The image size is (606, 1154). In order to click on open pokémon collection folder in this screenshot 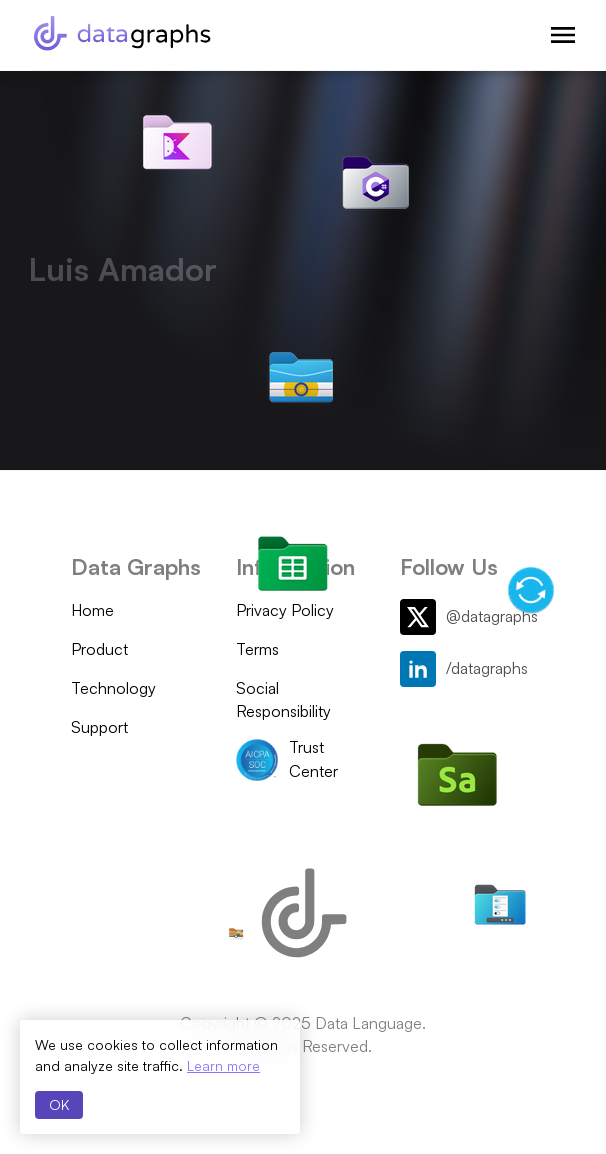, I will do `click(301, 379)`.